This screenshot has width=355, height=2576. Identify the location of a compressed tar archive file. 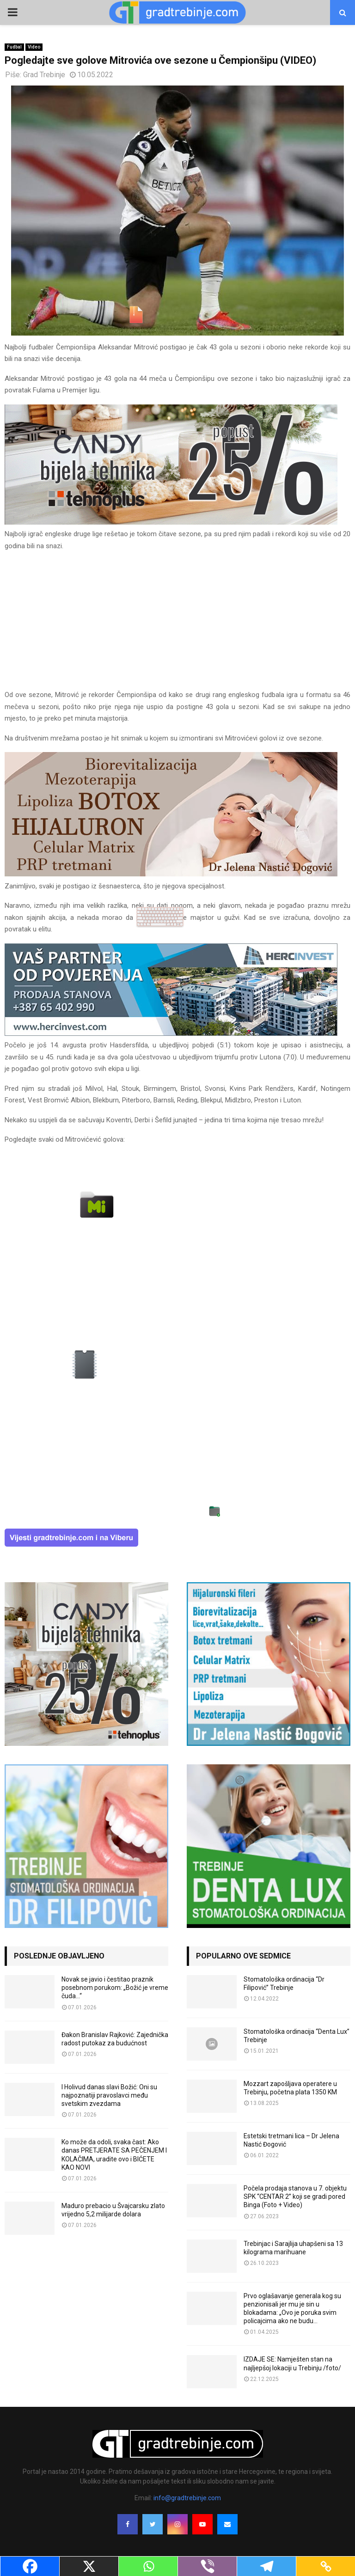
(136, 315).